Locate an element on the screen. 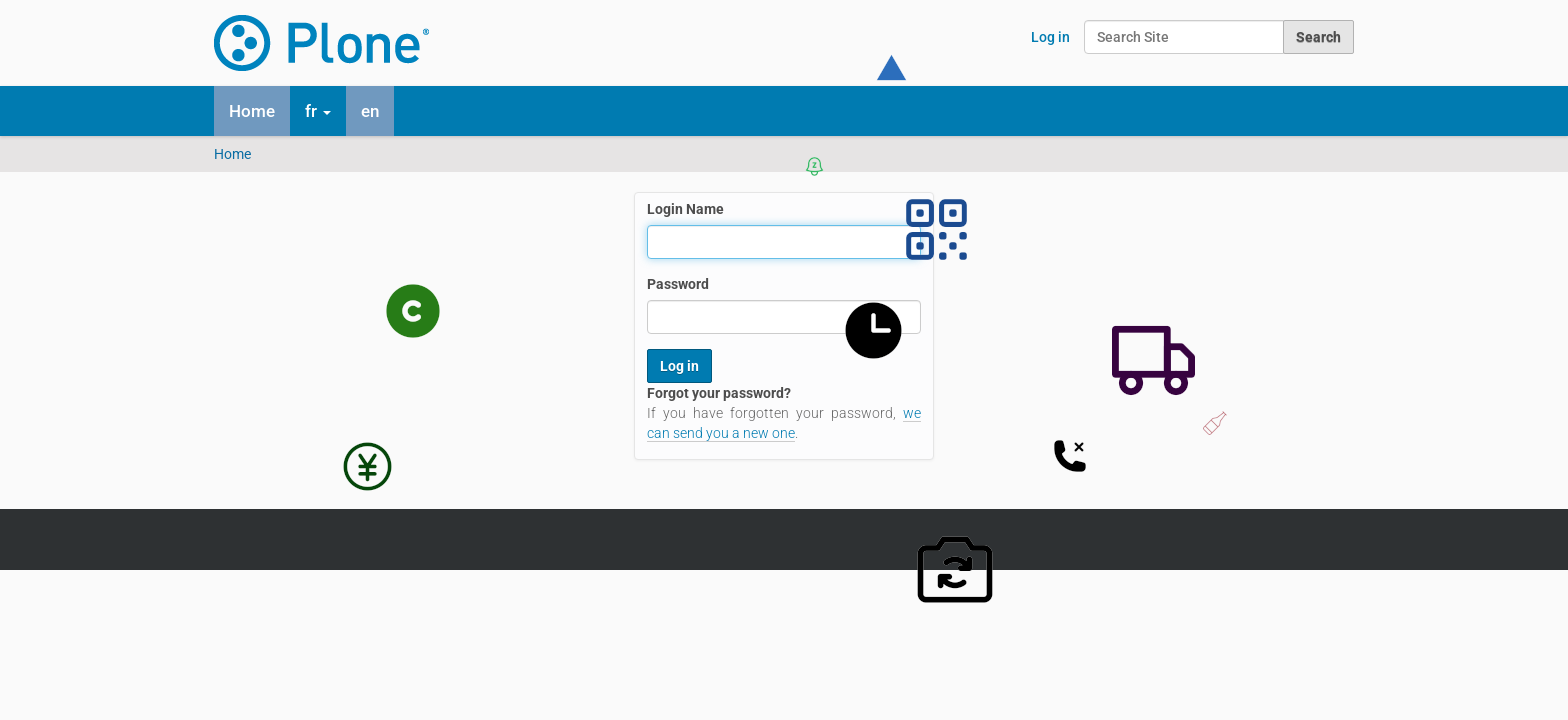  indicates copyrighted content is located at coordinates (413, 311).